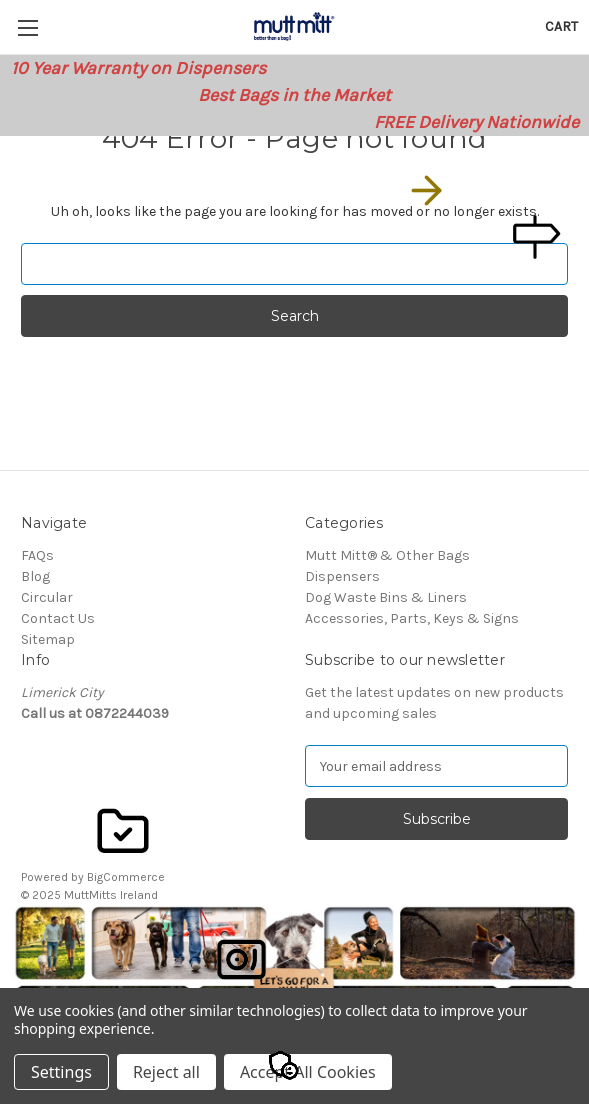 Image resolution: width=589 pixels, height=1104 pixels. What do you see at coordinates (123, 832) in the screenshot?
I see `folder successfully verified or validated` at bounding box center [123, 832].